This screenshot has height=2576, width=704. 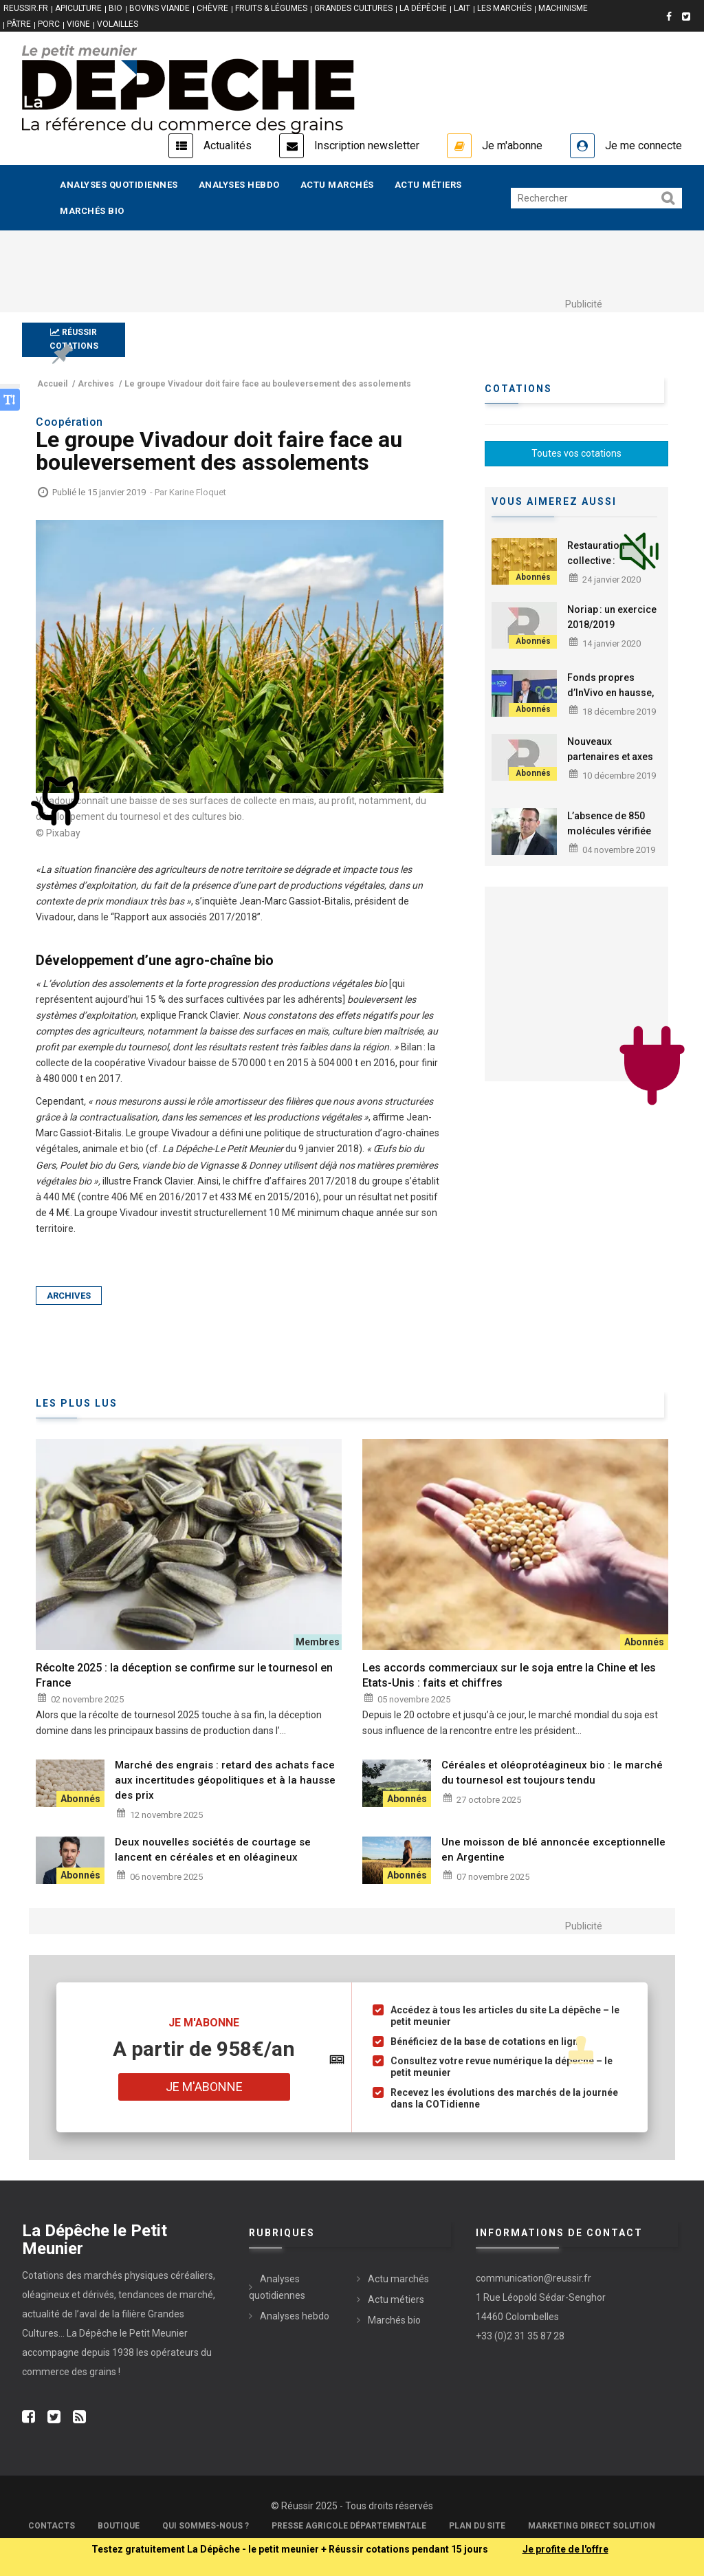 I want to click on apply a stamp or seal to a document, so click(x=581, y=2050).